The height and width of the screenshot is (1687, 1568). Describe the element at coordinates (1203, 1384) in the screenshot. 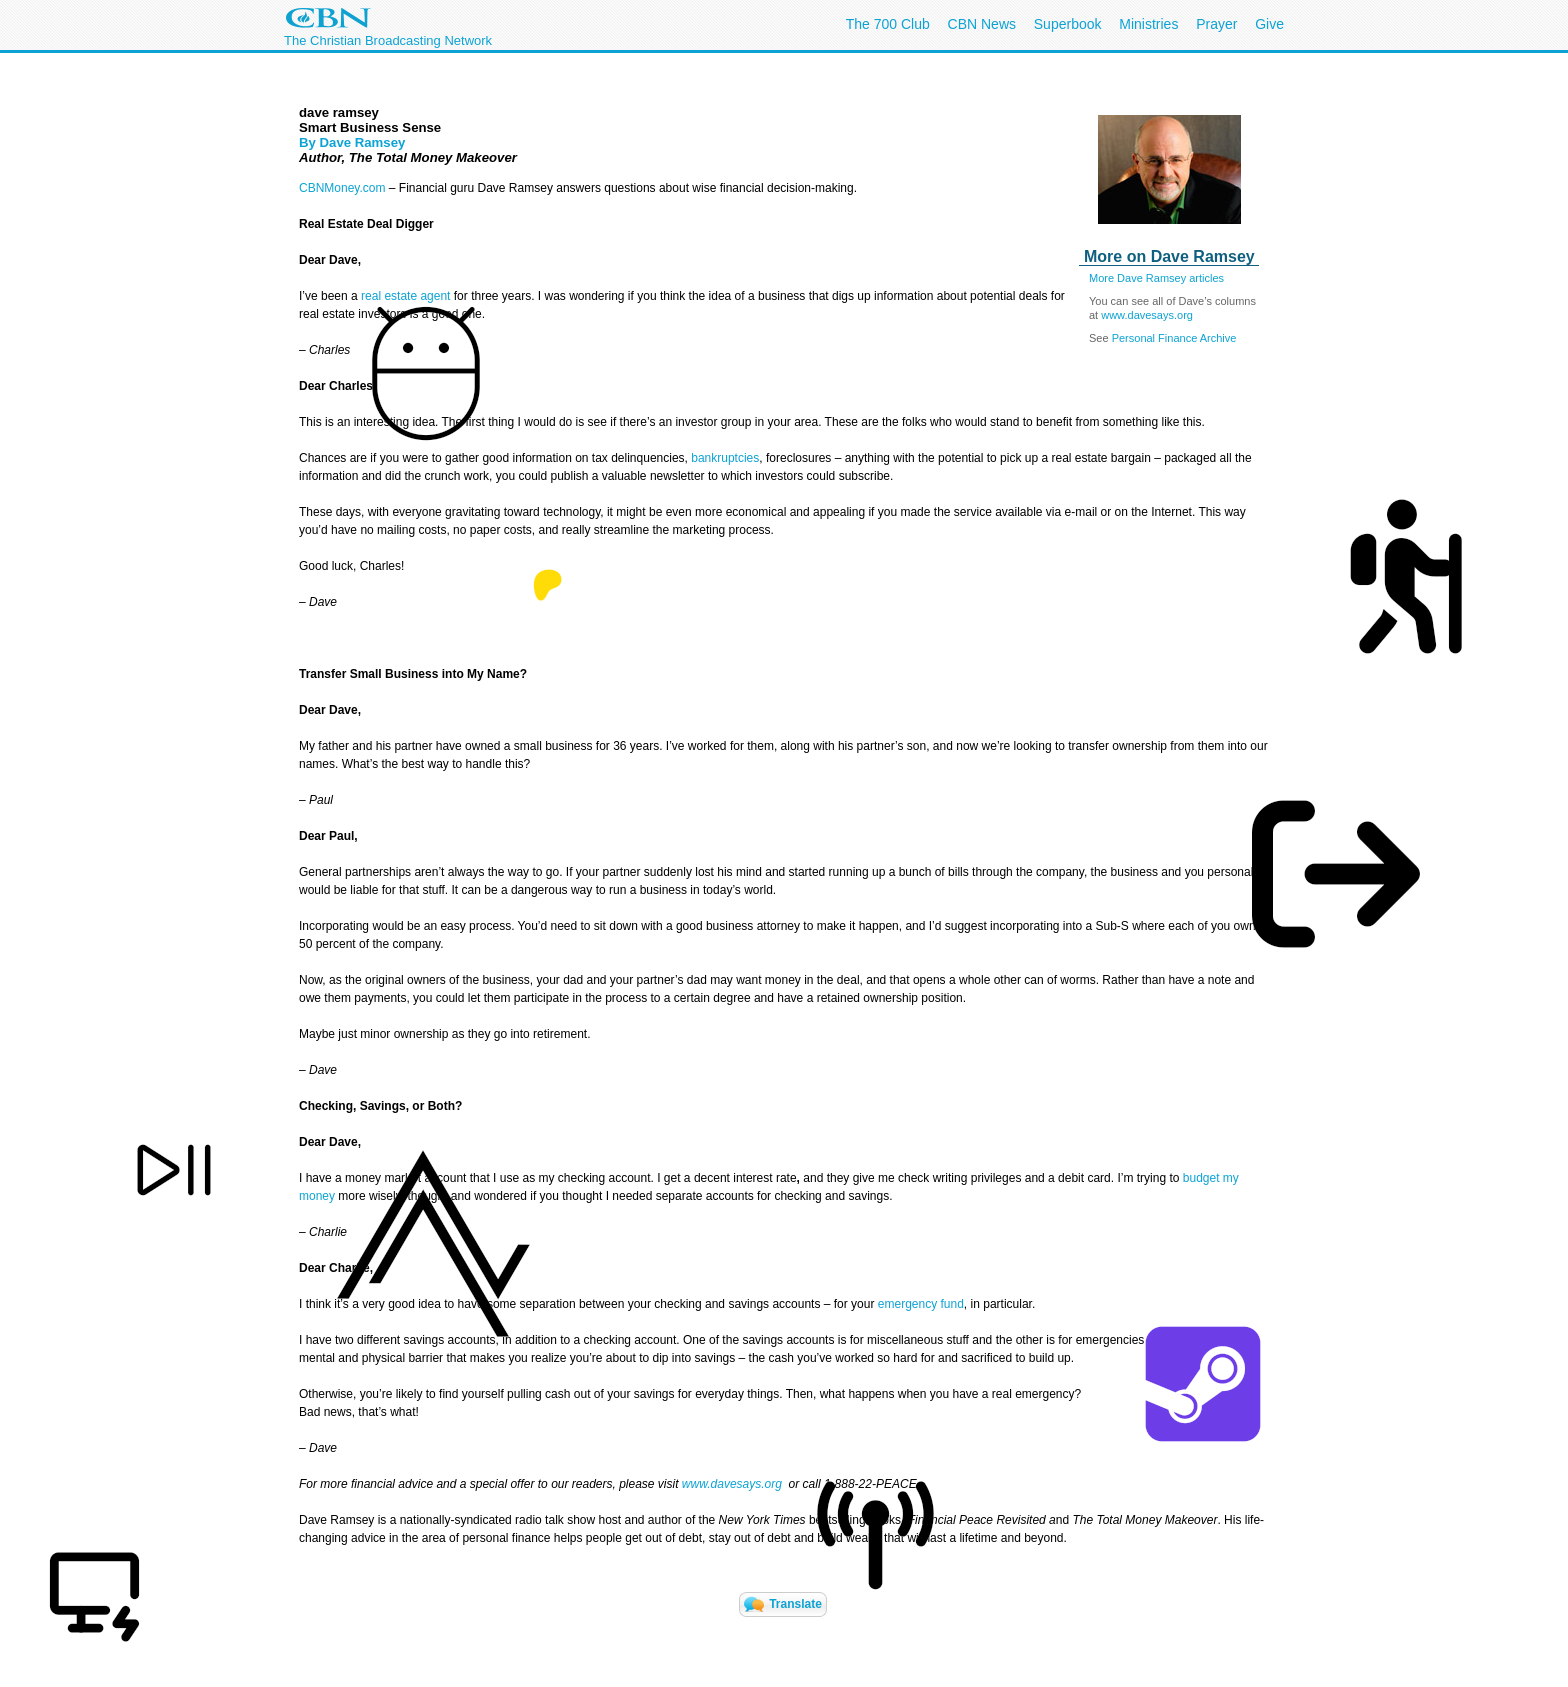

I see `open Steam application` at that location.